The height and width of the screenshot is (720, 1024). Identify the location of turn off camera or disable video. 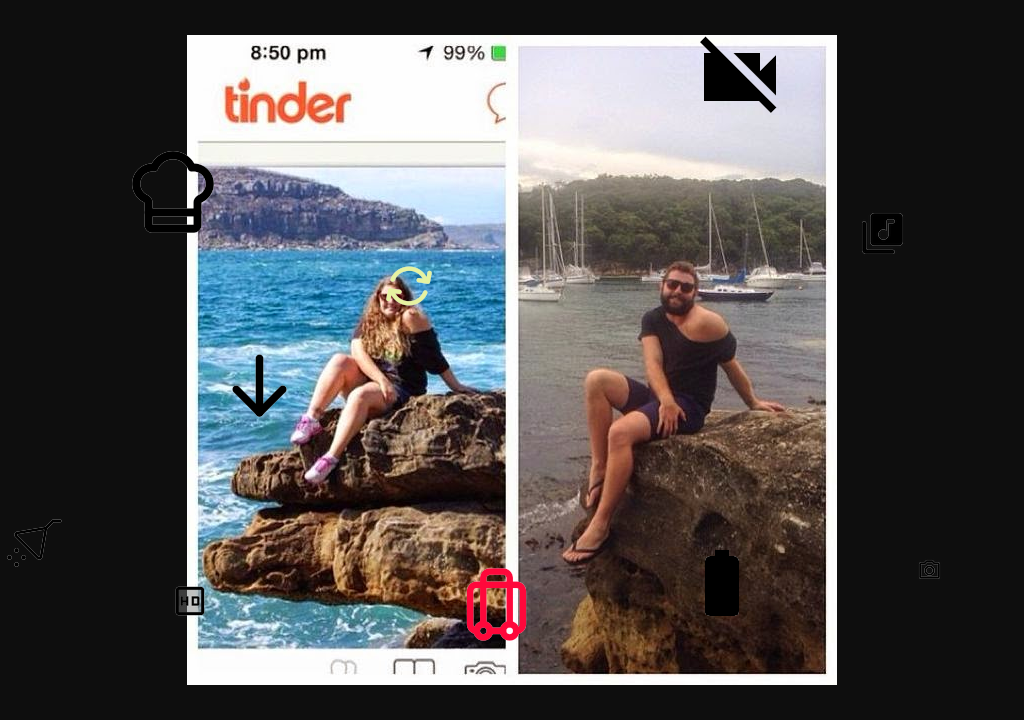
(740, 77).